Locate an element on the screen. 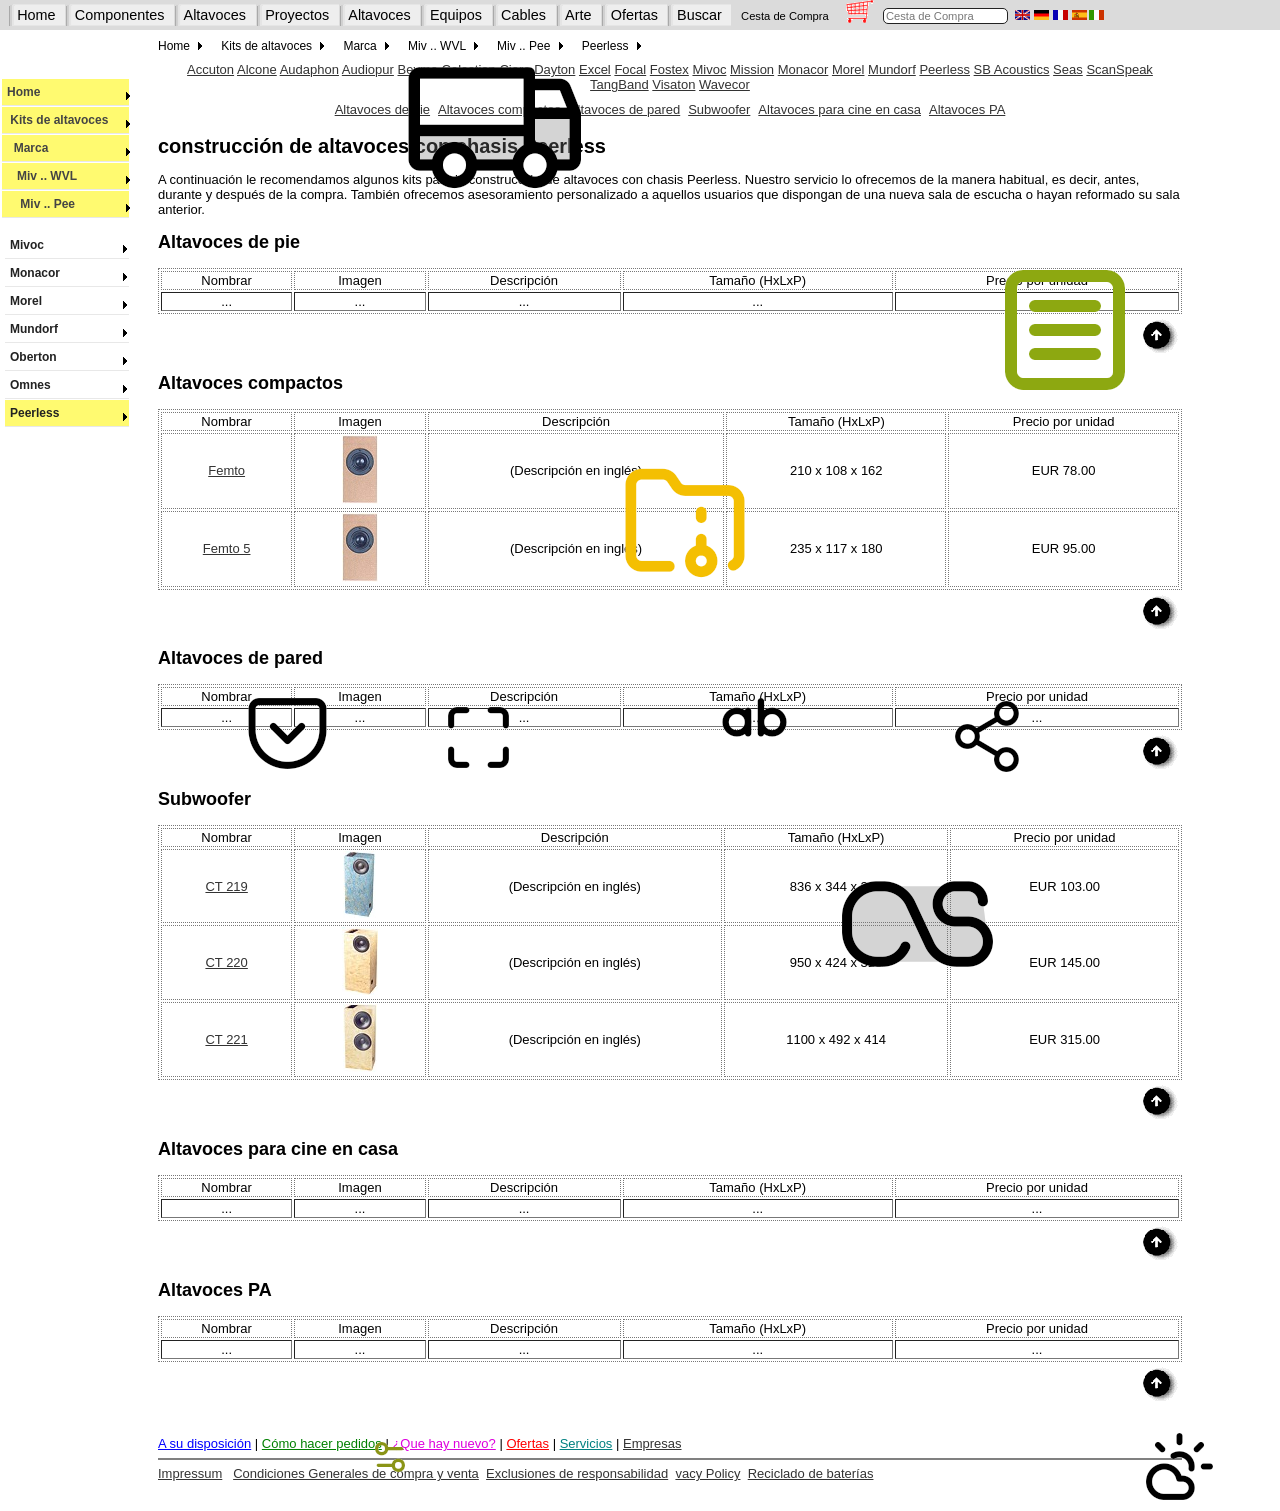 The width and height of the screenshot is (1280, 1511). convert text to lowercase is located at coordinates (754, 720).